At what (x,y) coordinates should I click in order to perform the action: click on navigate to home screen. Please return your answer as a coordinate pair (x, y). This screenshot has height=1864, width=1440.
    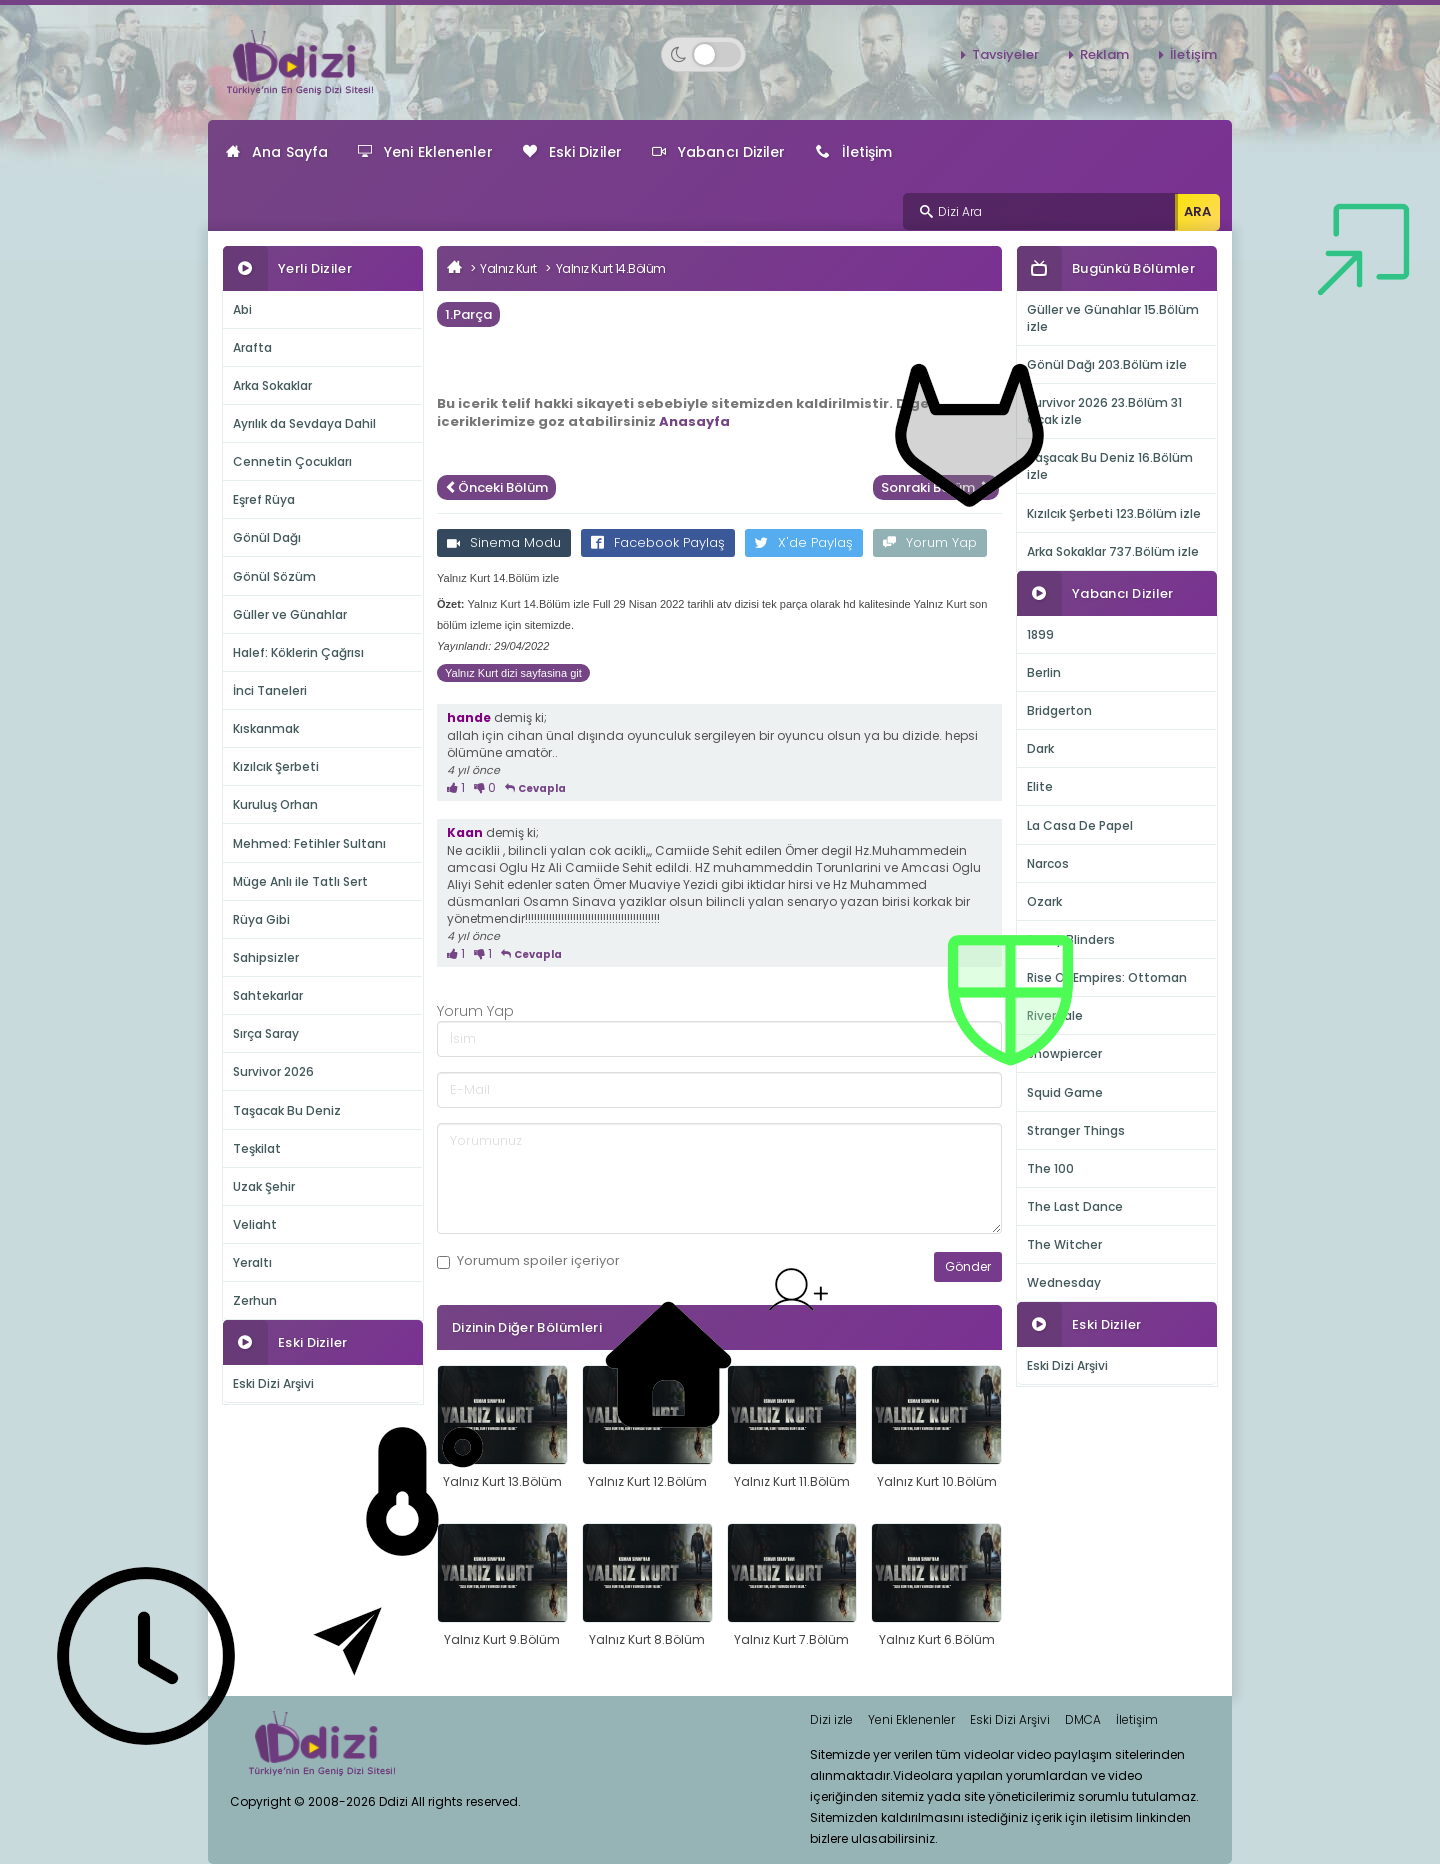
    Looking at the image, I should click on (668, 1364).